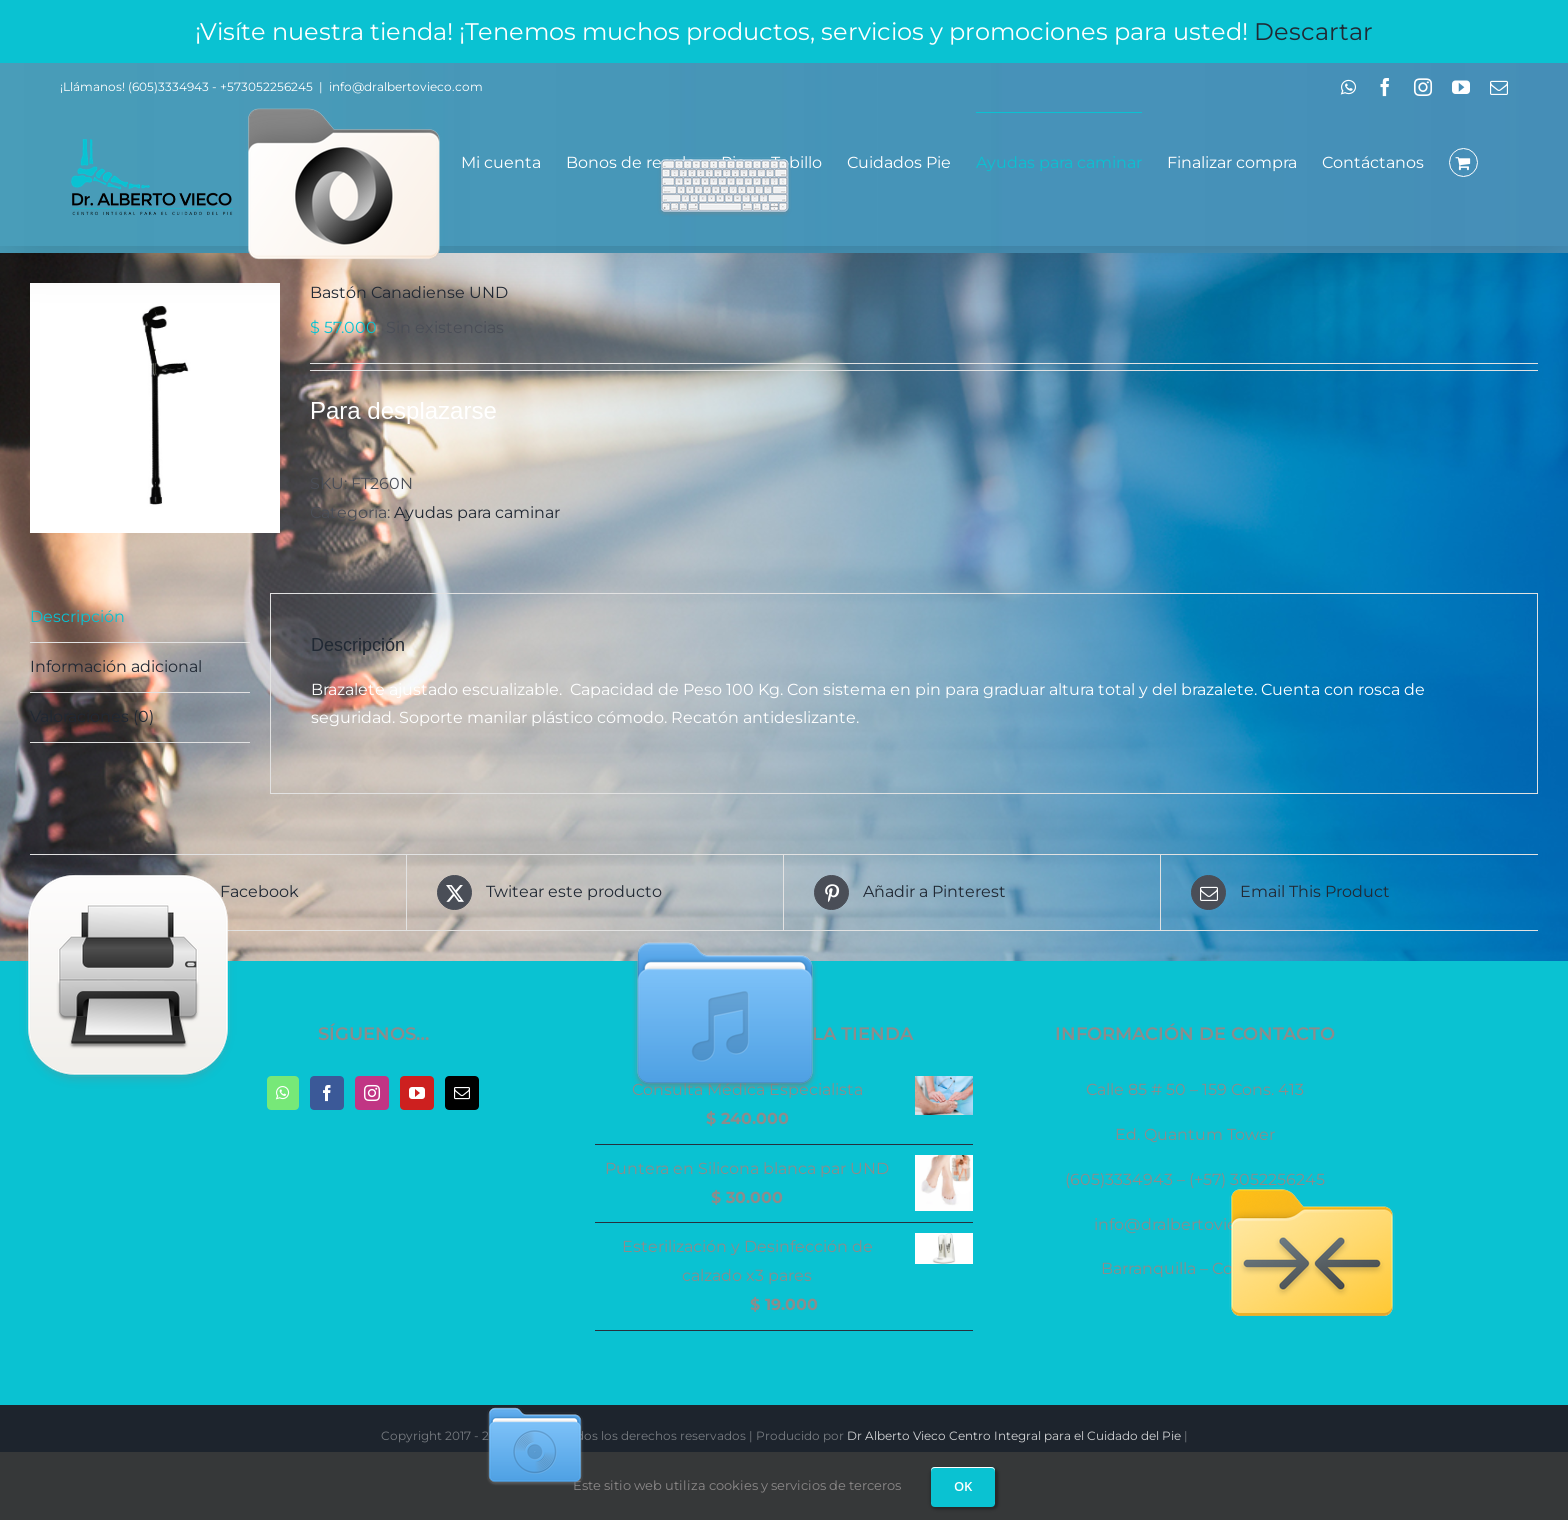 The image size is (1568, 1520). Describe the element at coordinates (535, 1445) in the screenshot. I see `open your recordings folder` at that location.